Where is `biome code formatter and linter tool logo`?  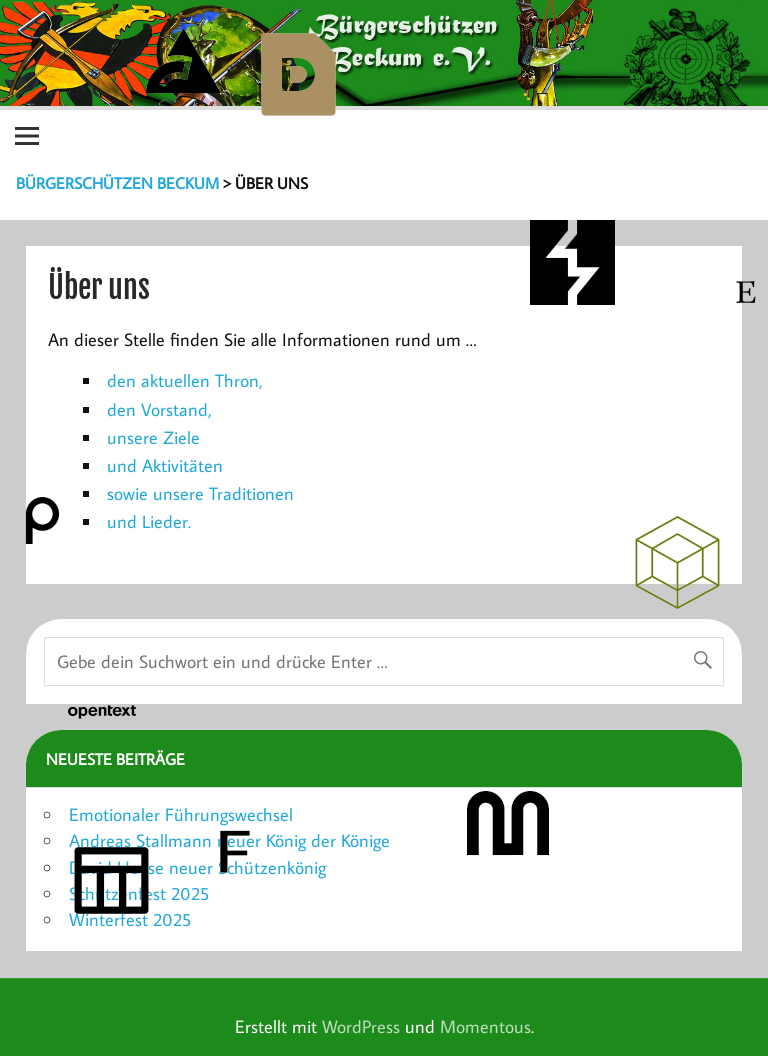 biome code formatter and linter tool logo is located at coordinates (183, 60).